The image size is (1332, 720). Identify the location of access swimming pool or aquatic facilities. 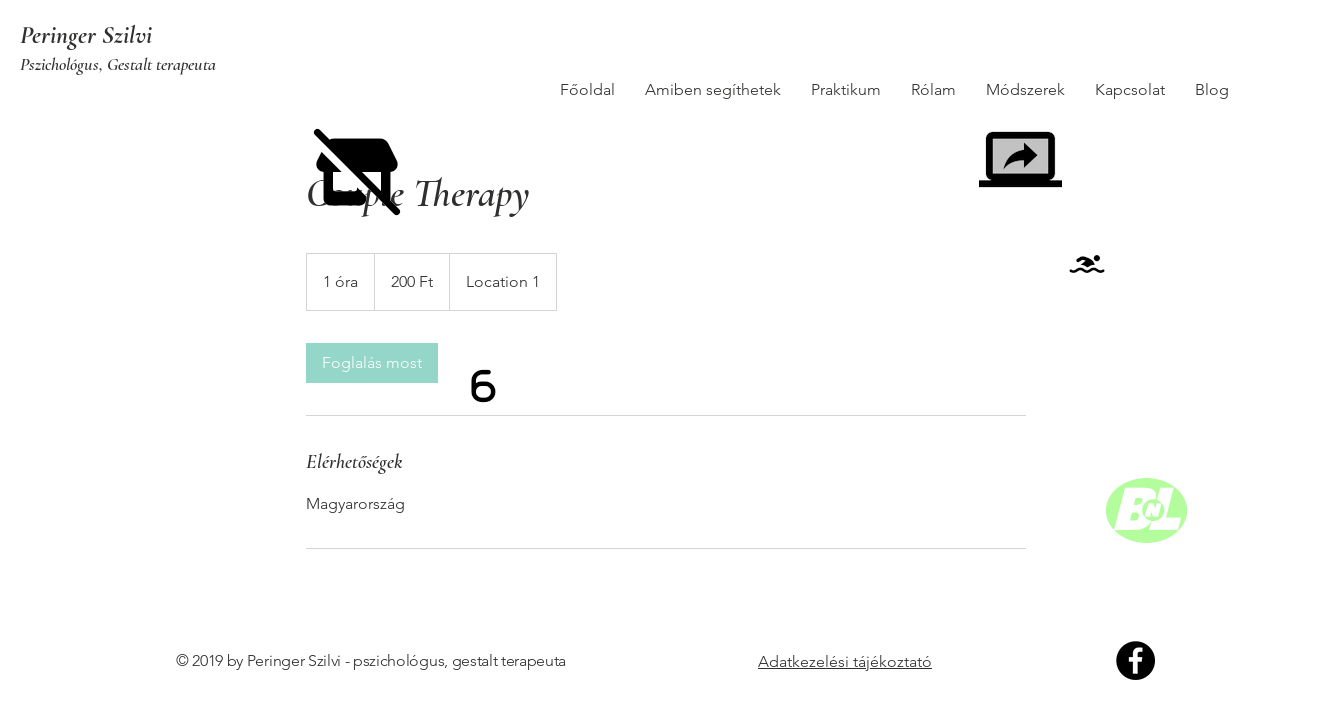
(1087, 264).